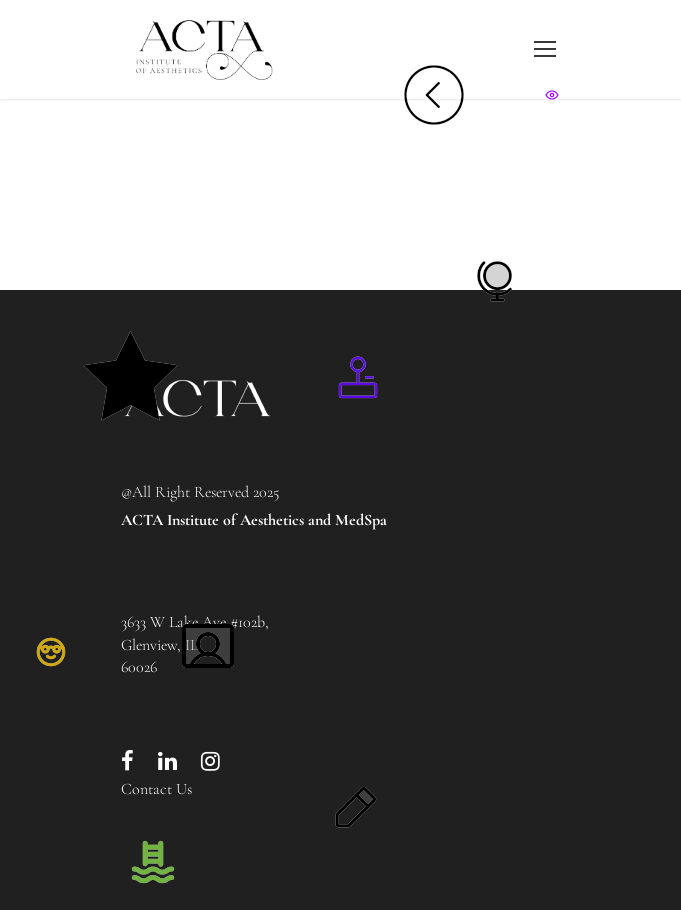 This screenshot has height=910, width=681. What do you see at coordinates (552, 95) in the screenshot?
I see `view or preview content` at bounding box center [552, 95].